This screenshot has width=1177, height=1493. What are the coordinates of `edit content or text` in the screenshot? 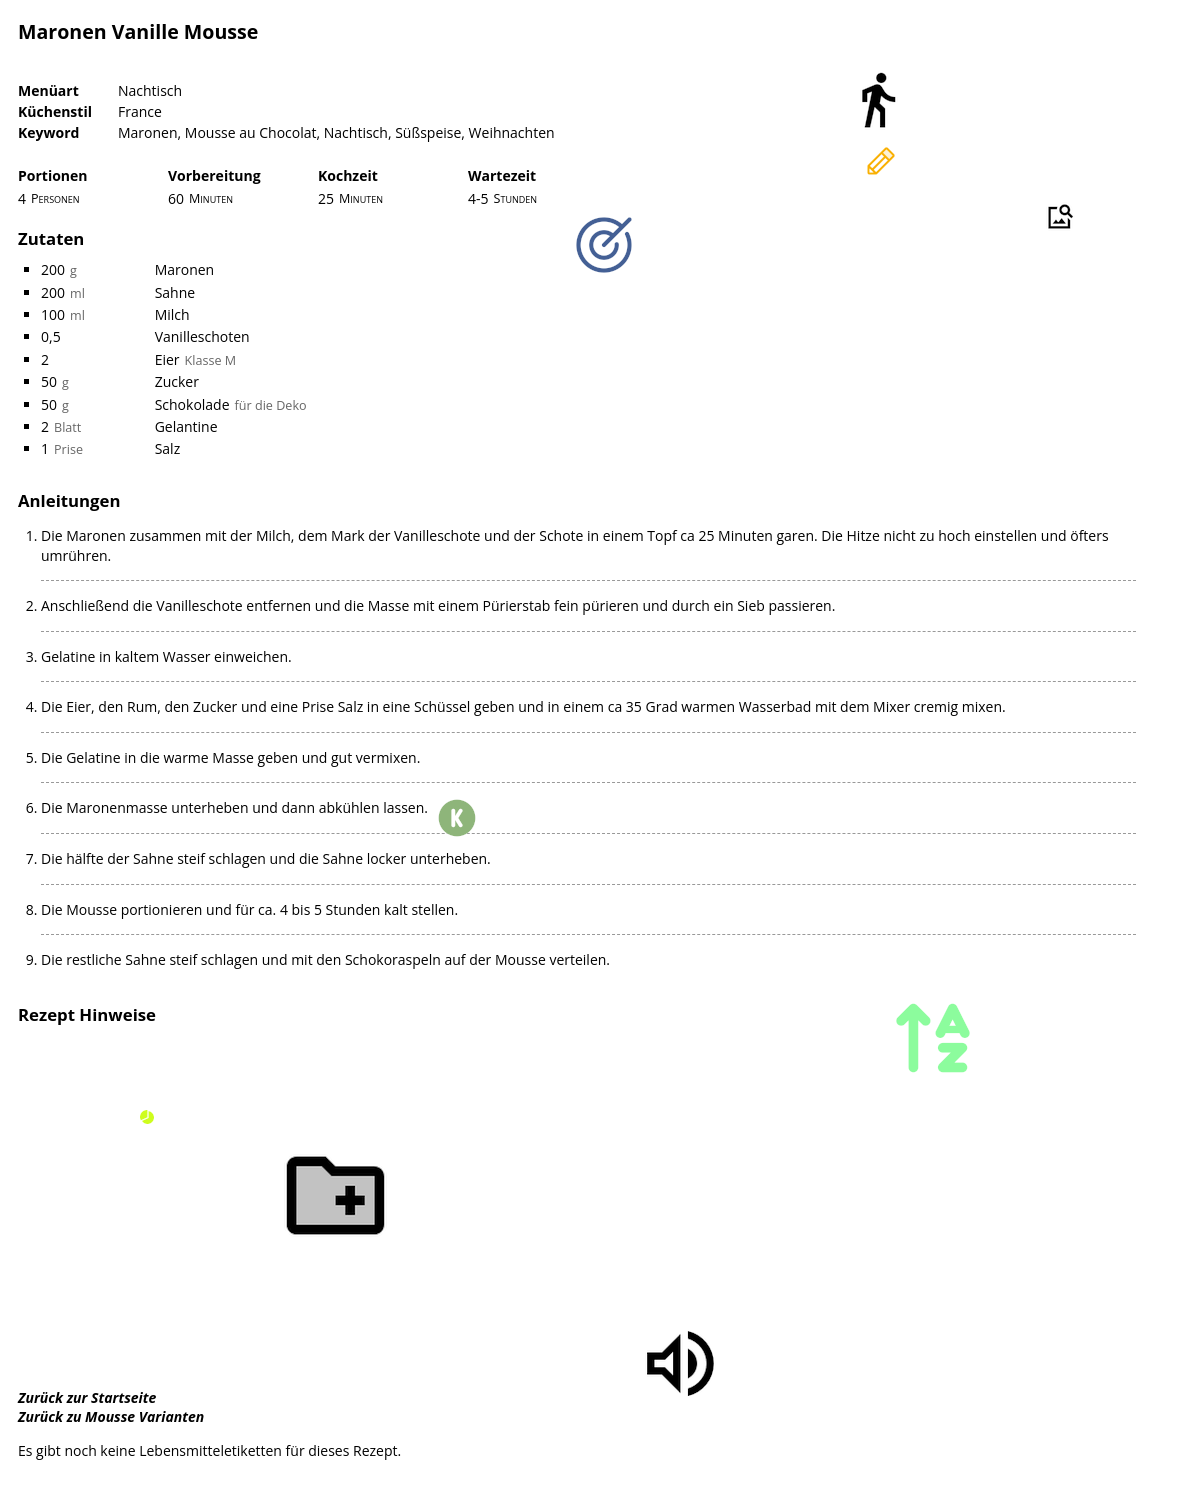 It's located at (880, 161).